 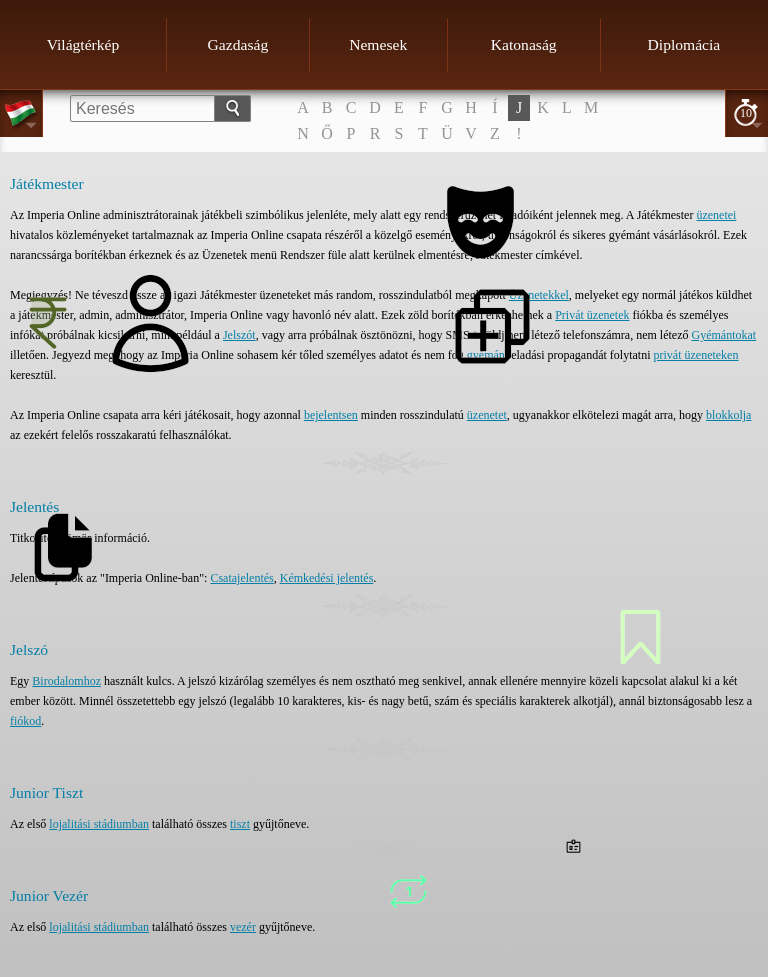 What do you see at coordinates (640, 637) in the screenshot?
I see `bookmark this item for later` at bounding box center [640, 637].